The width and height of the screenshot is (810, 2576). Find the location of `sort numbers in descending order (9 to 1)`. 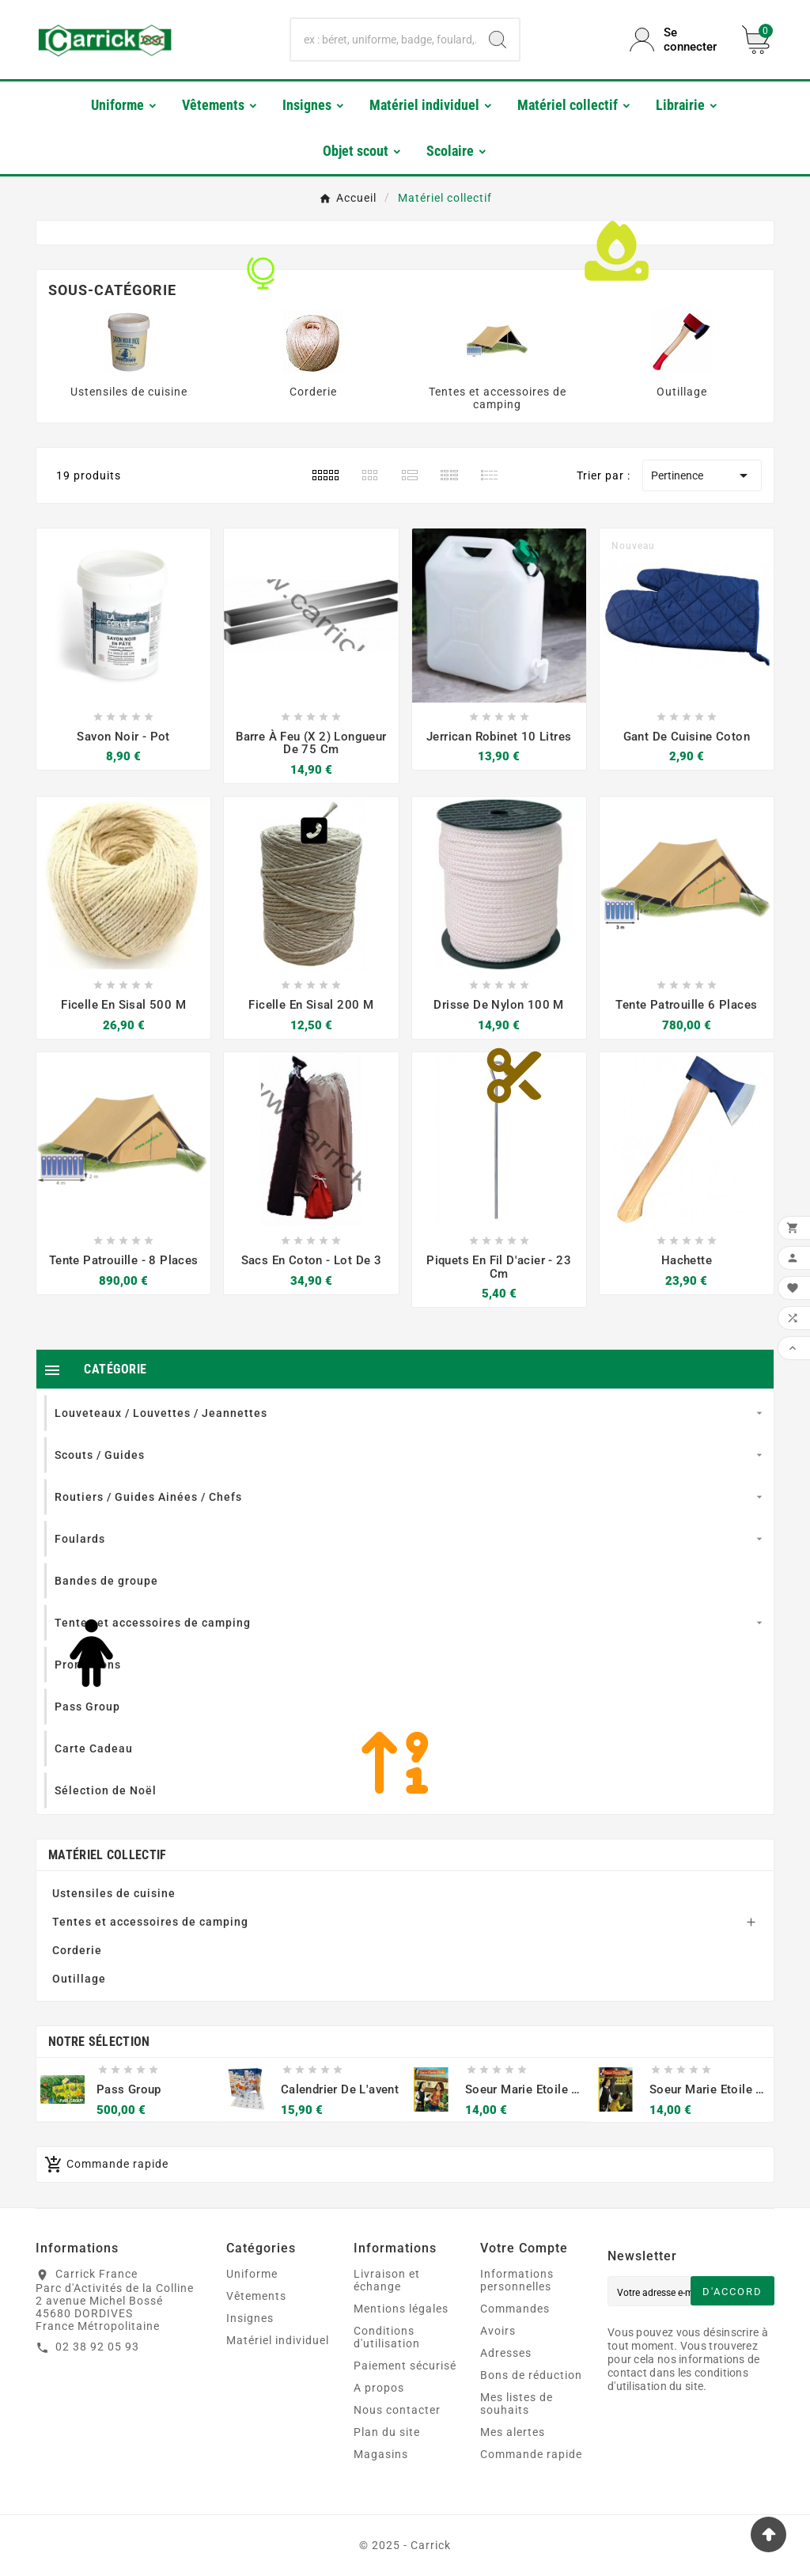

sort numbers in descending order (9 to 1) is located at coordinates (397, 1763).